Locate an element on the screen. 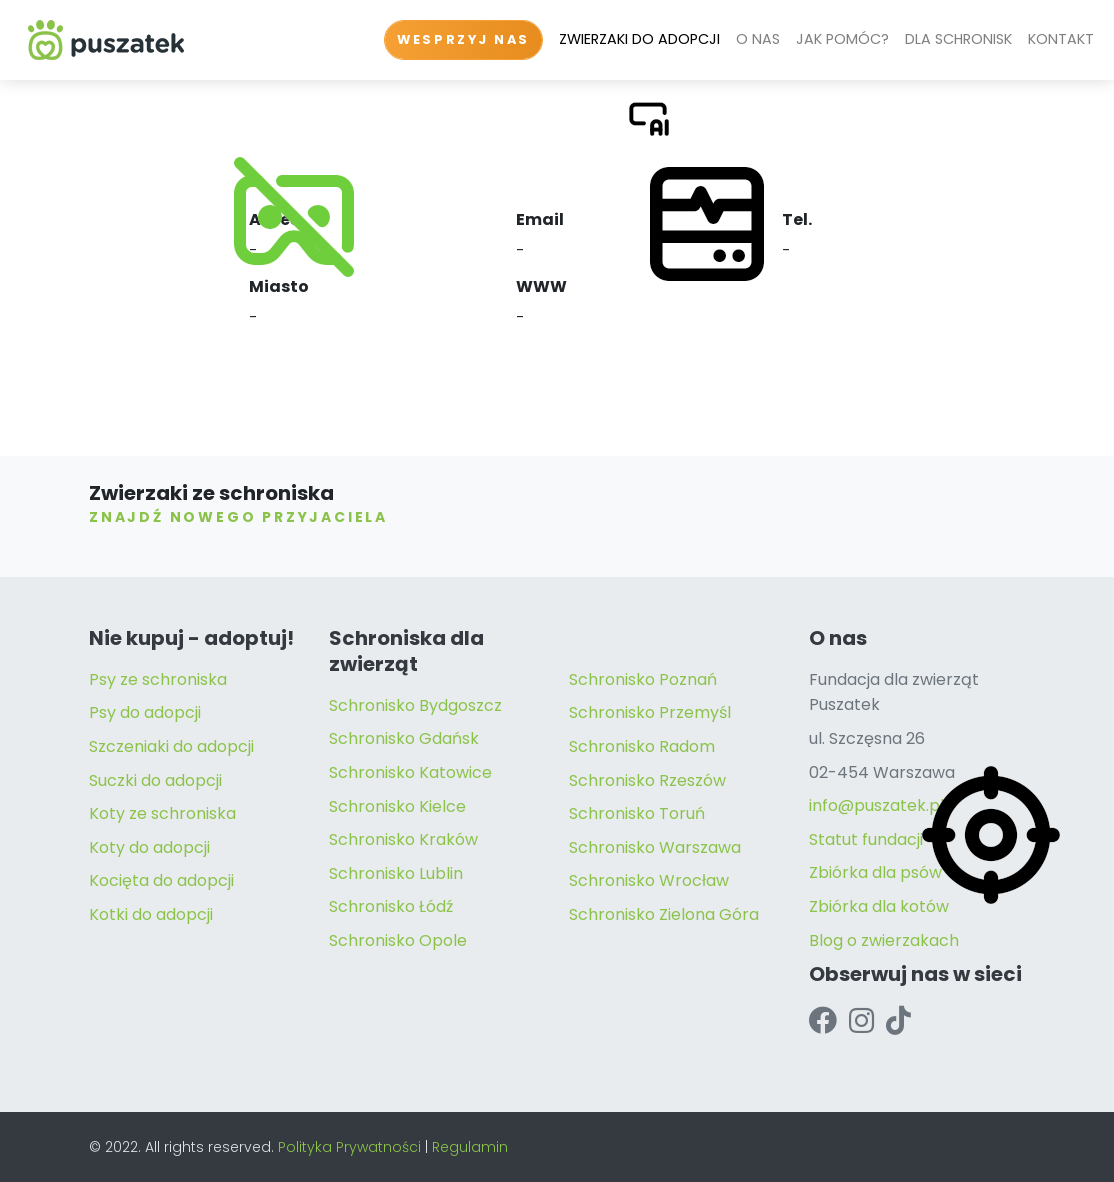 The width and height of the screenshot is (1114, 1182). enter text for AI processing is located at coordinates (648, 115).